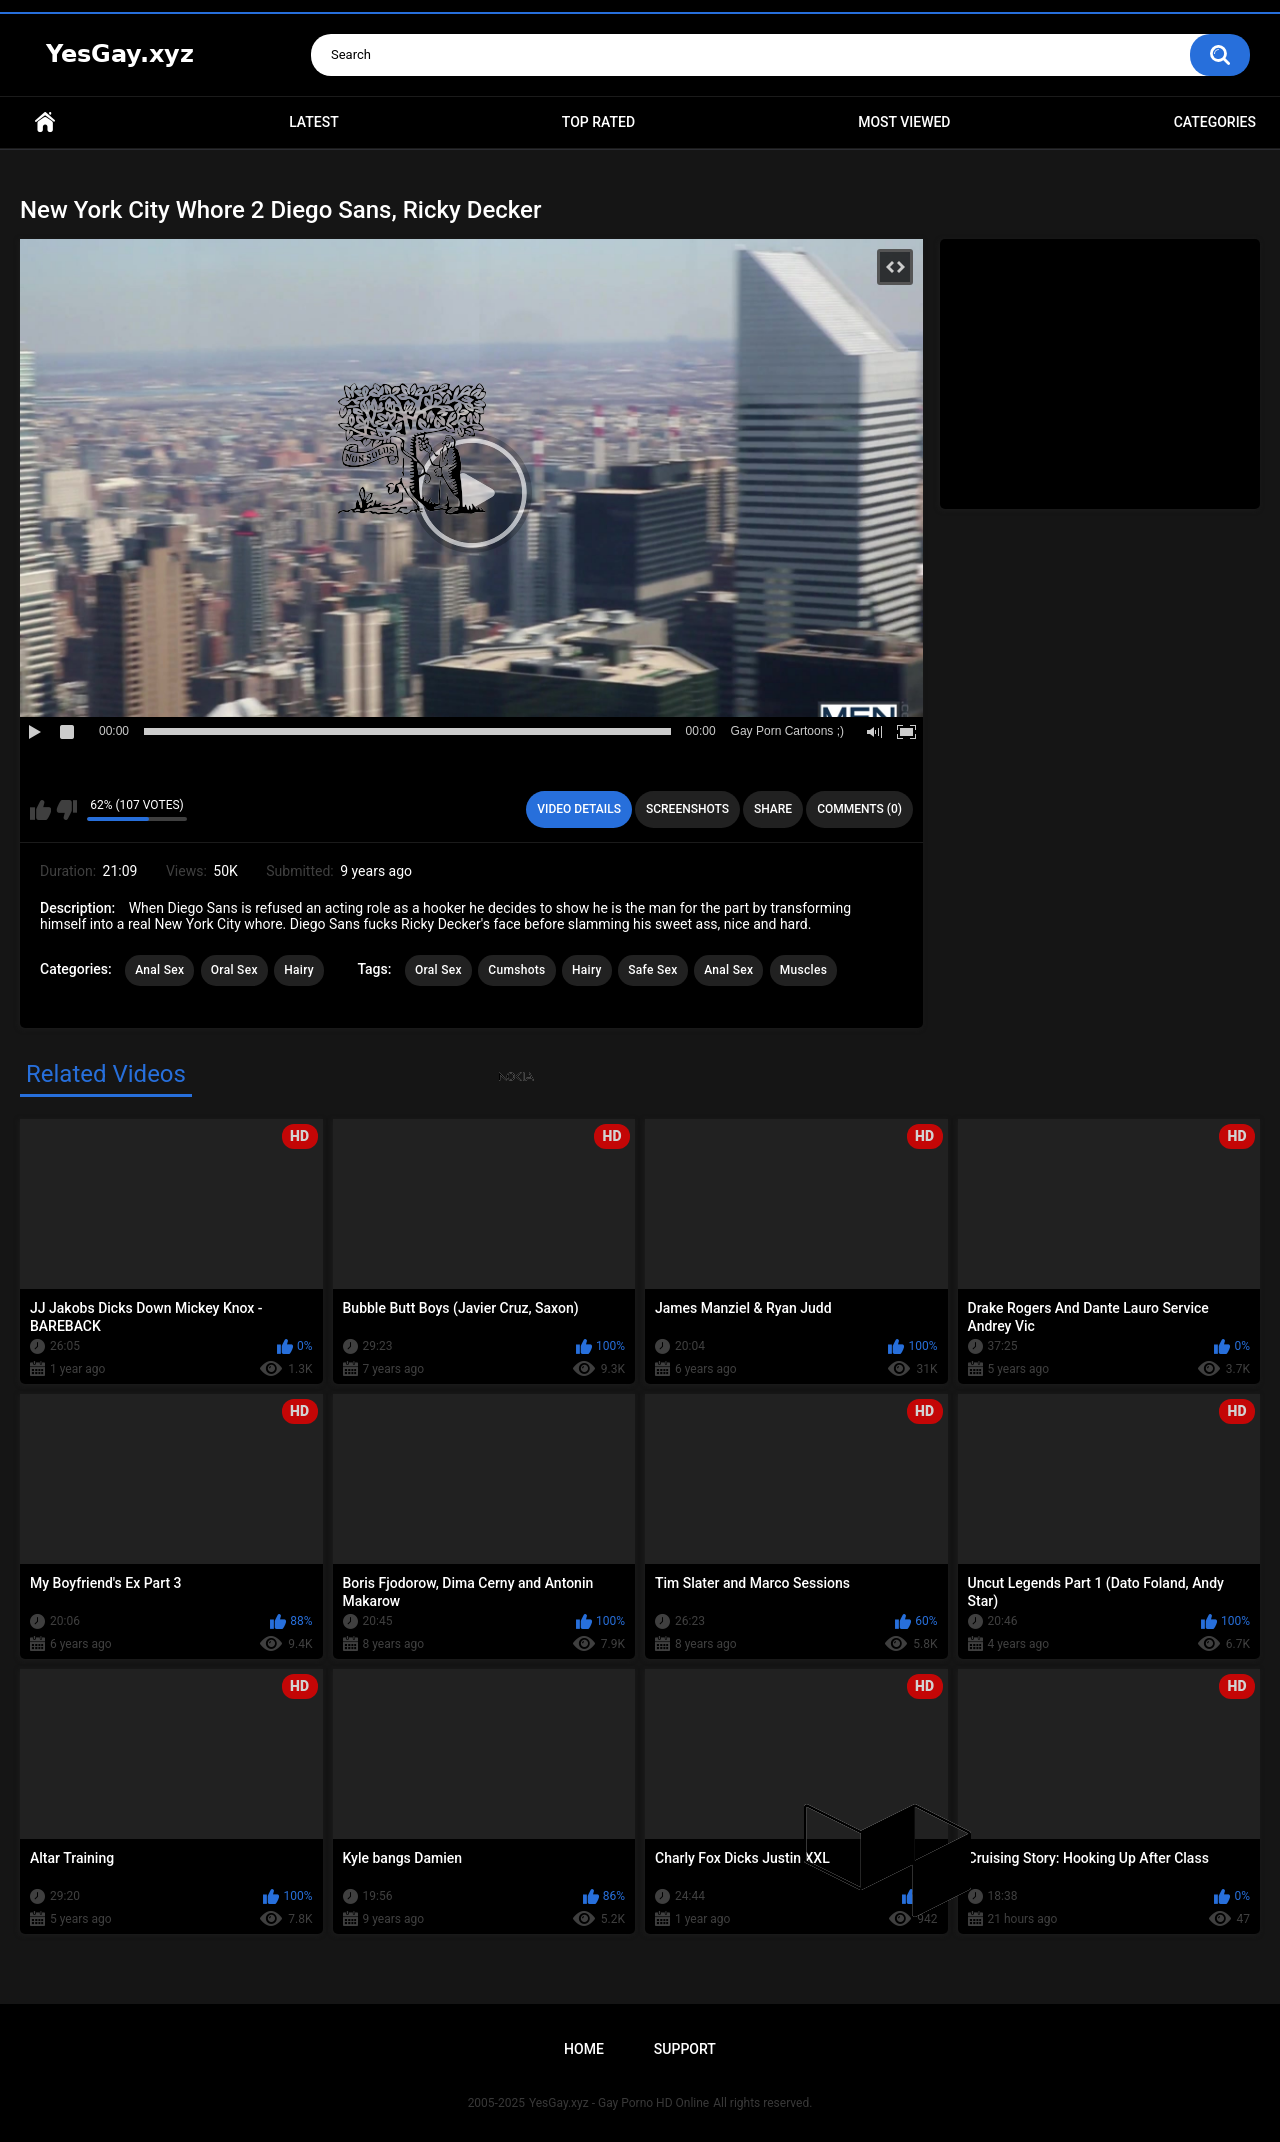 This screenshot has width=1280, height=2142. I want to click on Nokia brand logo, so click(516, 1076).